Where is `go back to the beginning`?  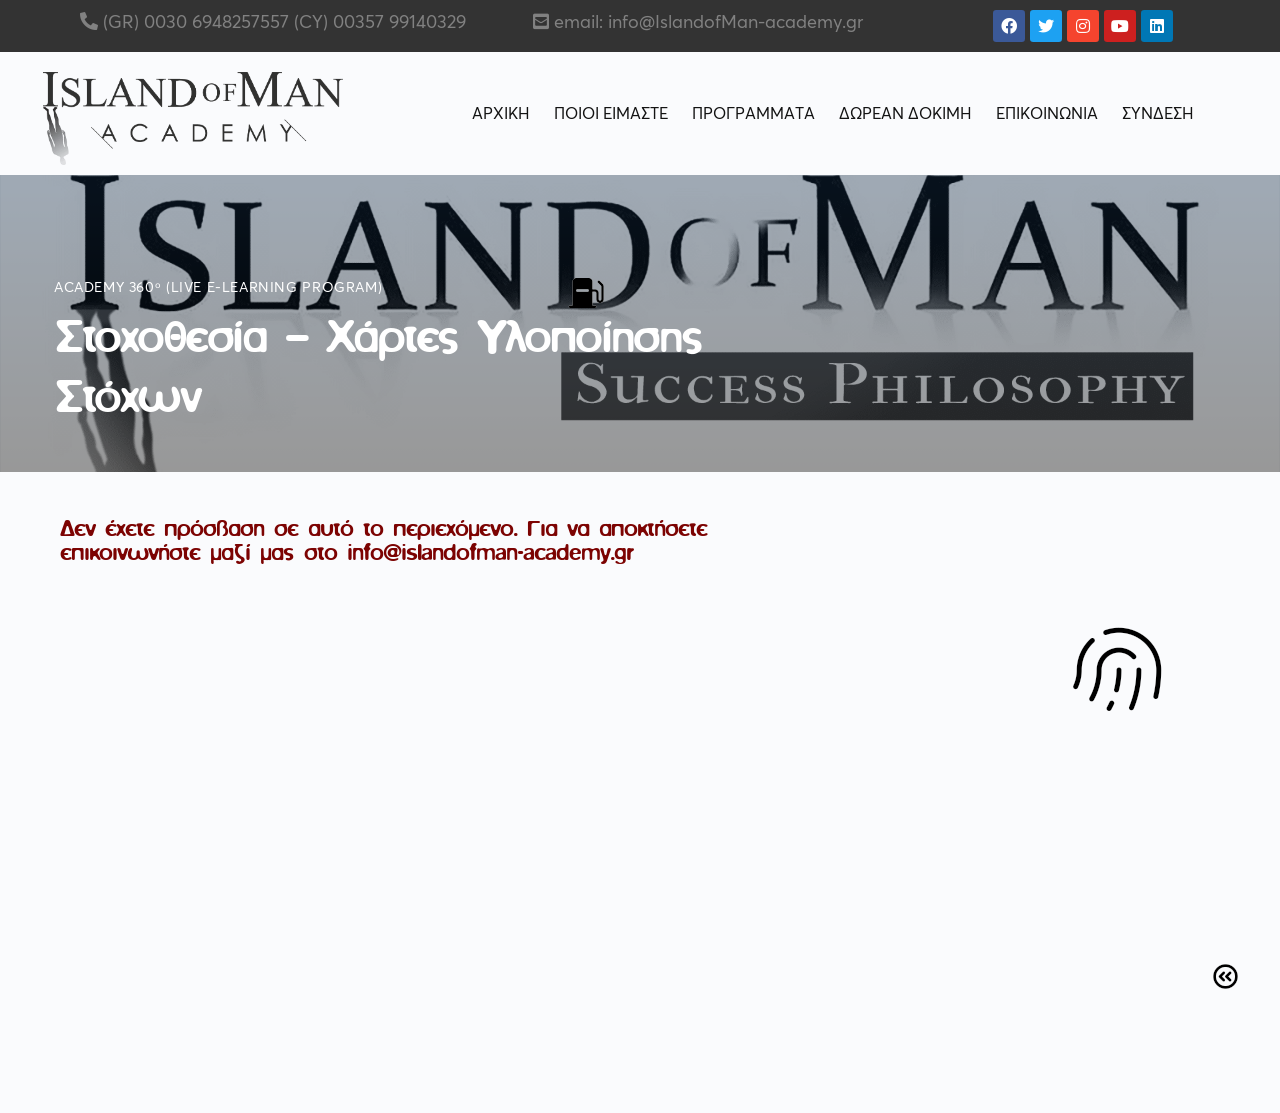 go back to the beginning is located at coordinates (1225, 976).